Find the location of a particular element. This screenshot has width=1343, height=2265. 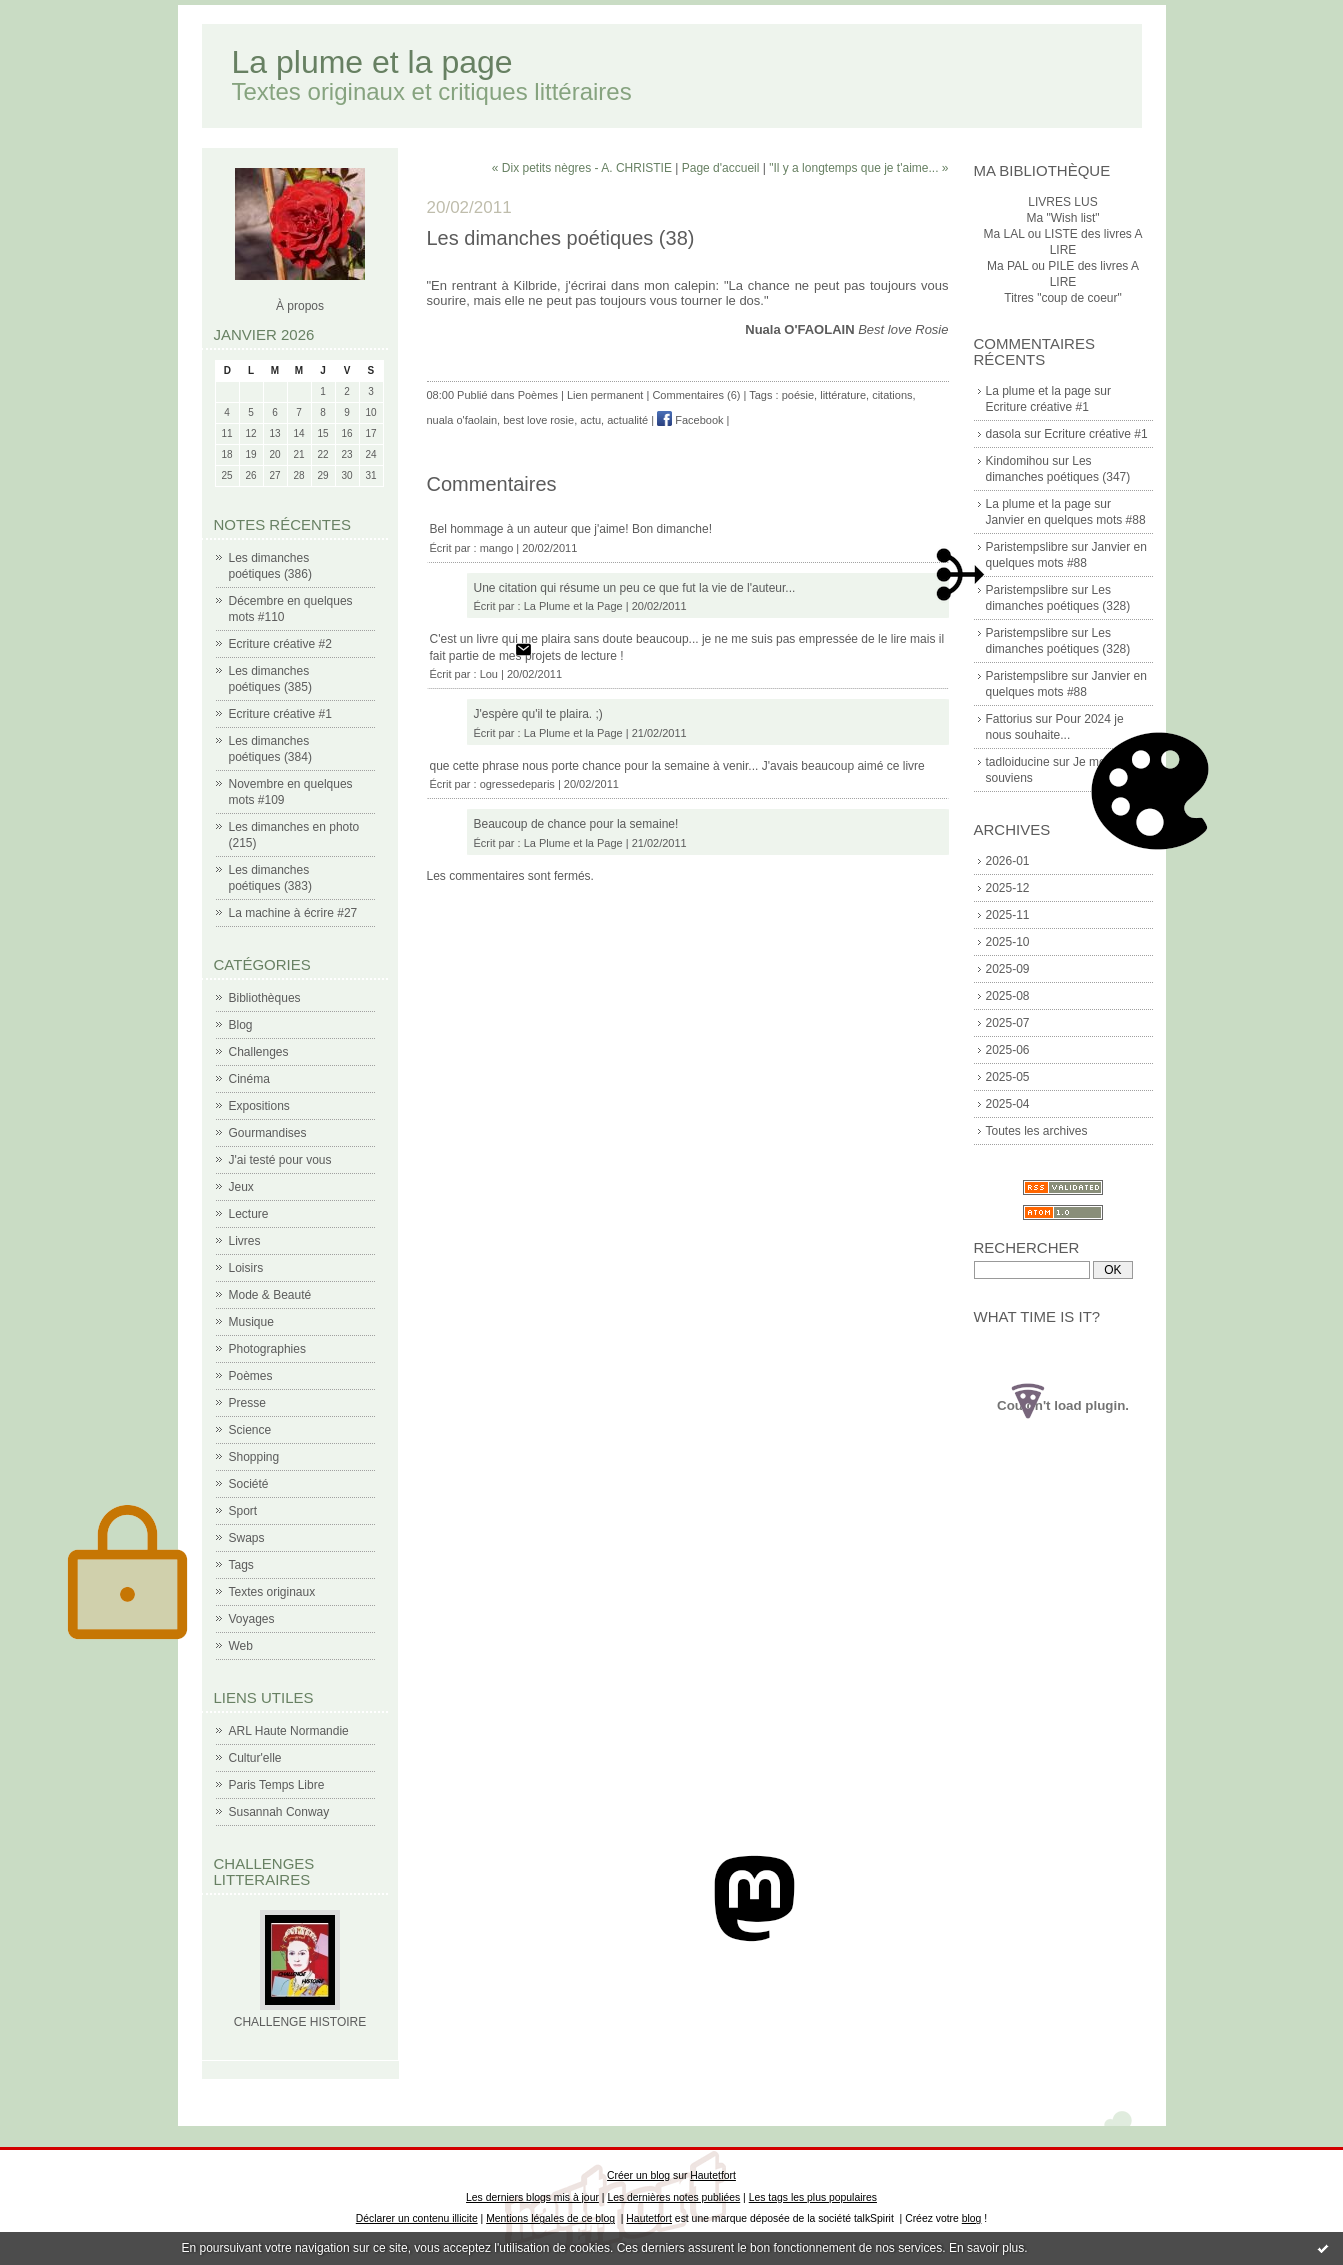

open your email inbox is located at coordinates (523, 649).